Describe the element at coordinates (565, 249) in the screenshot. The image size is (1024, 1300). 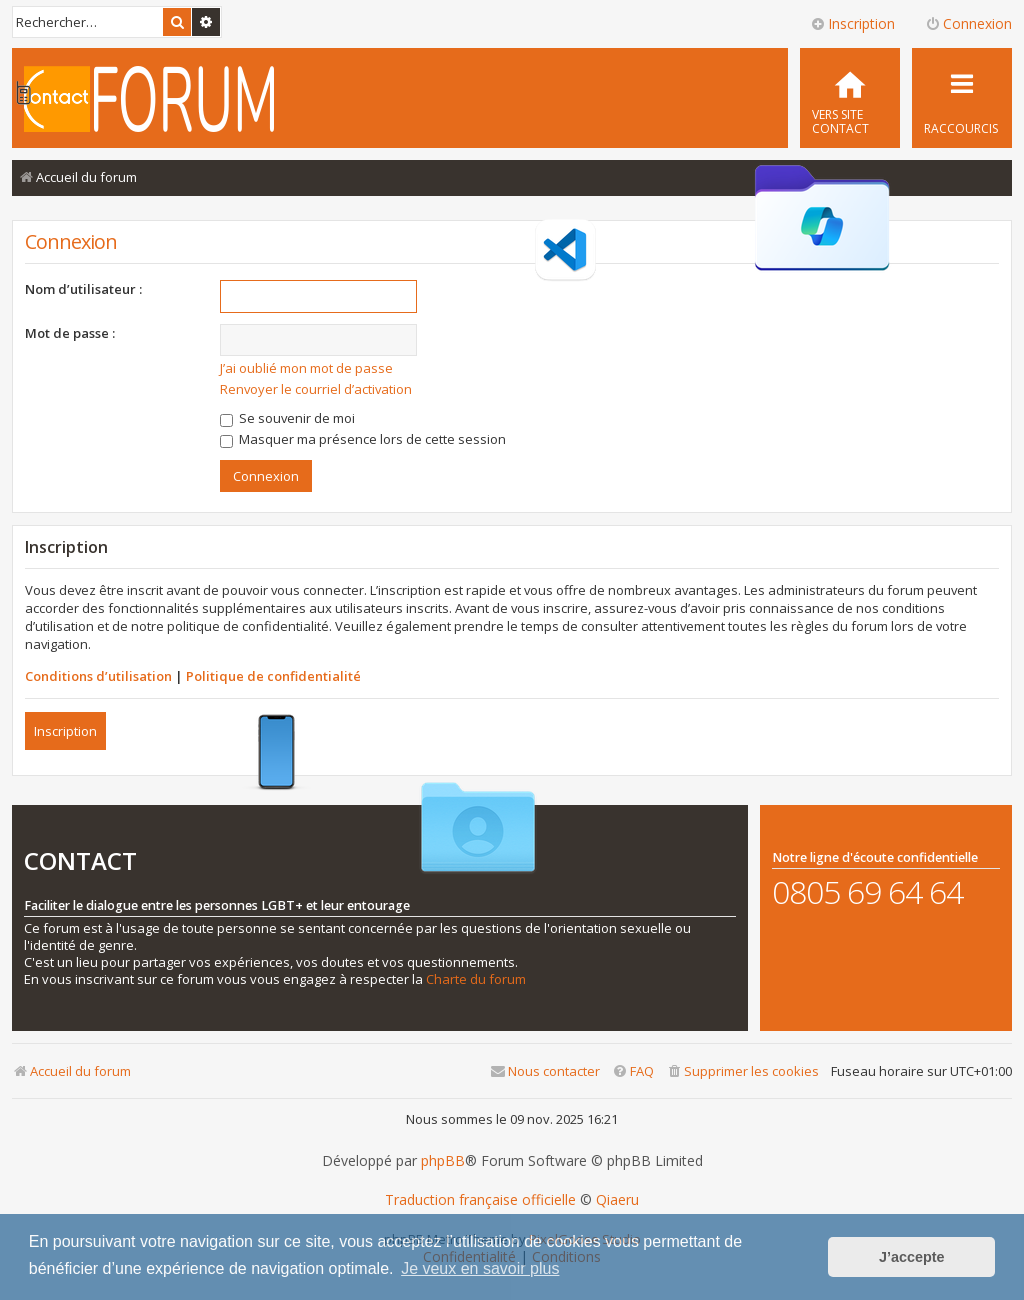
I see `open Visual Studio Code` at that location.